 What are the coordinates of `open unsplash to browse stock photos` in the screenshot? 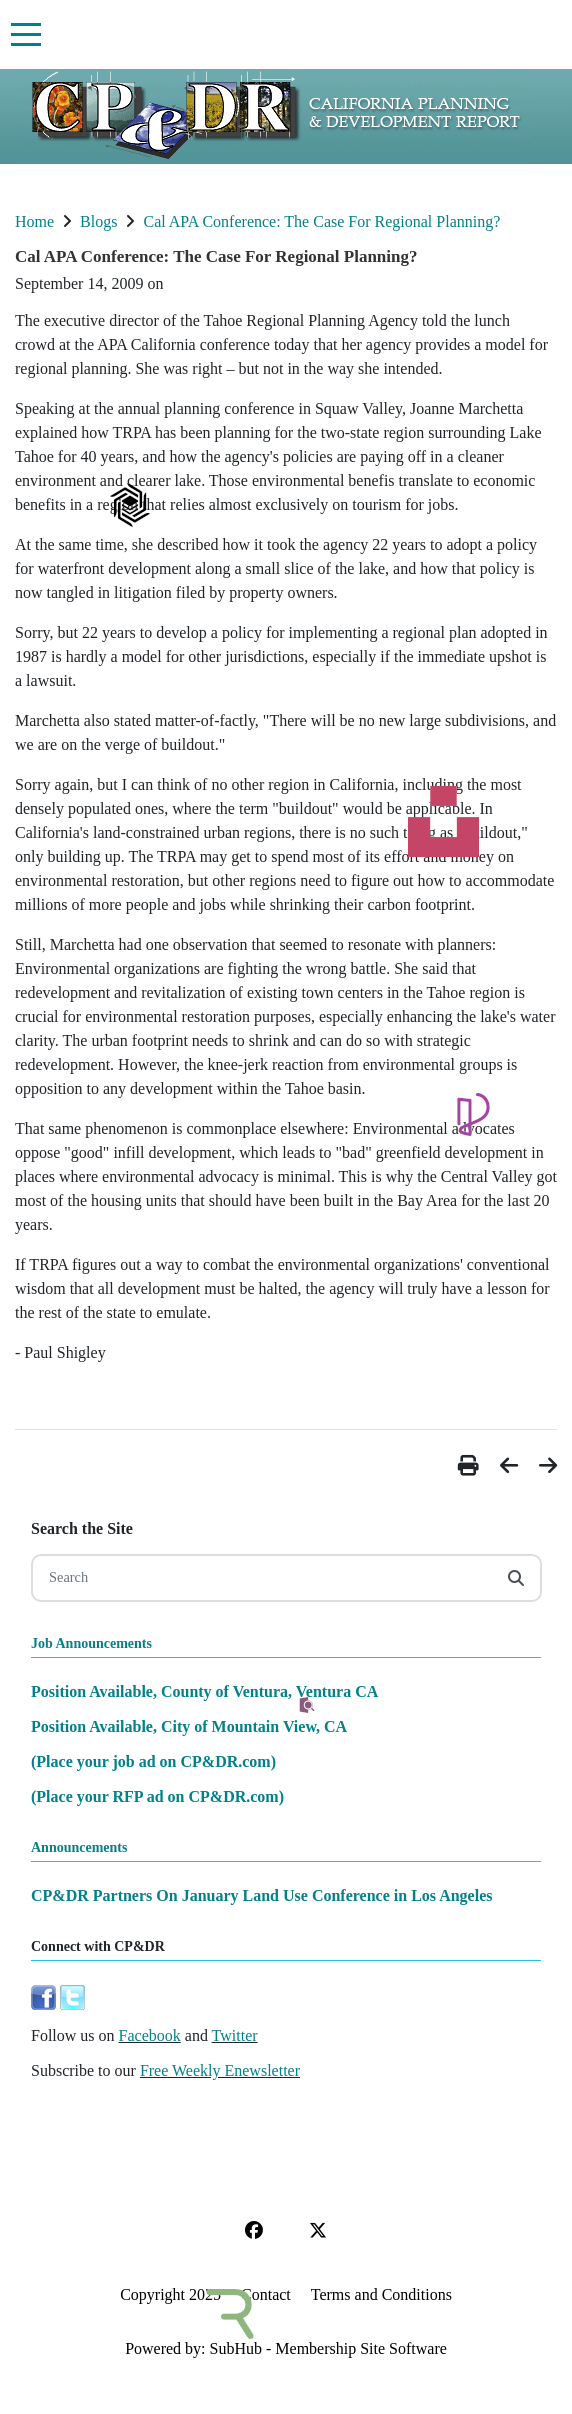 It's located at (443, 821).